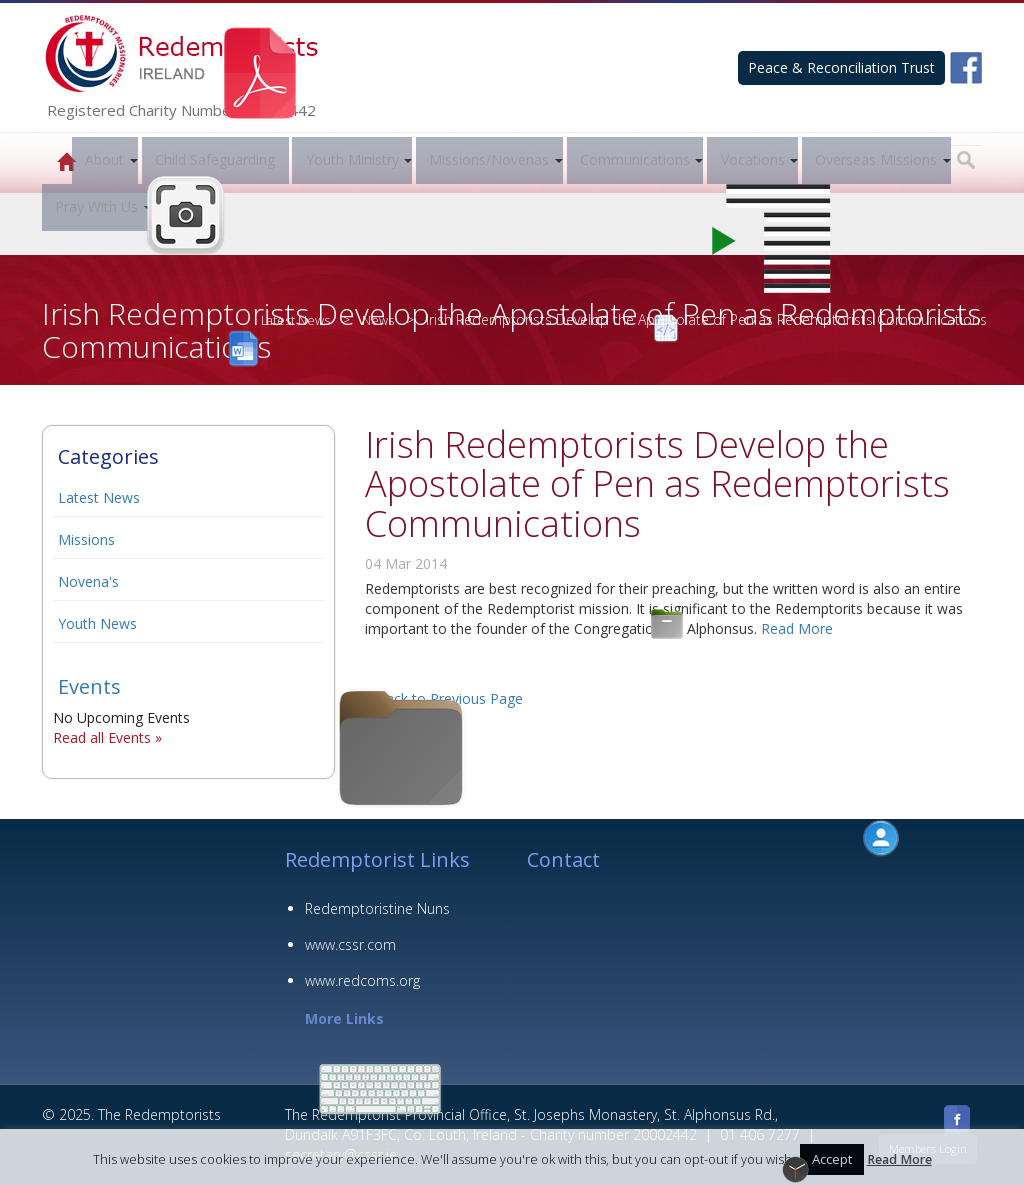 The width and height of the screenshot is (1024, 1185). What do you see at coordinates (795, 1169) in the screenshot?
I see `indicates a time-sensitive or urgent notification` at bounding box center [795, 1169].